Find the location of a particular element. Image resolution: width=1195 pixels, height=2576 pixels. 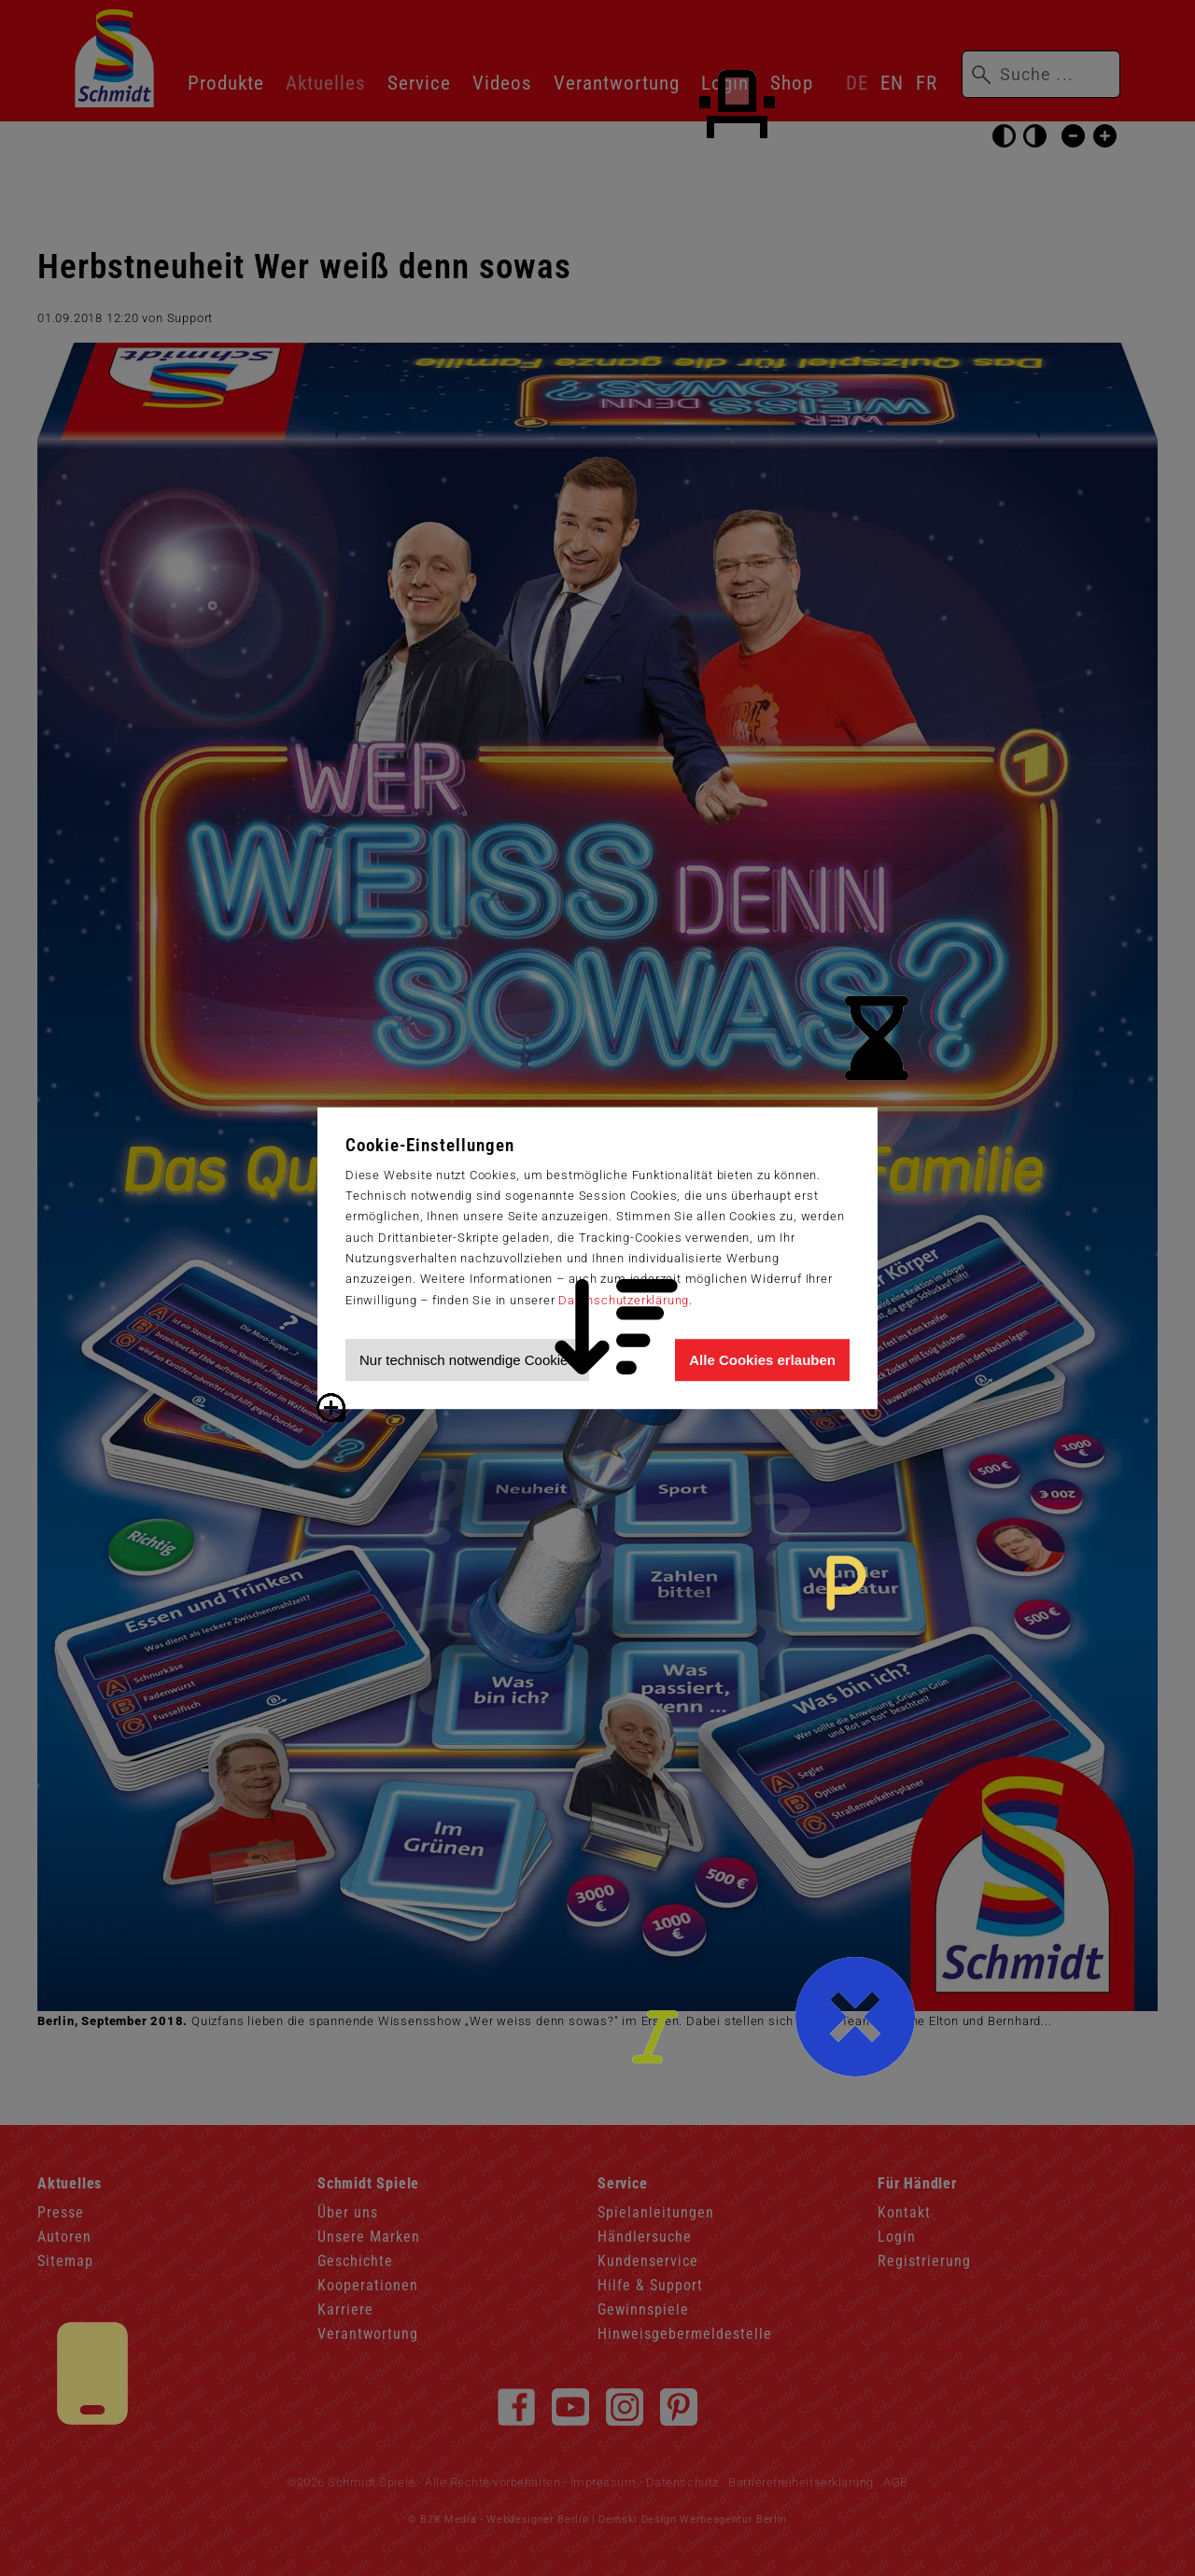

indicates parking availability or location is located at coordinates (846, 1583).